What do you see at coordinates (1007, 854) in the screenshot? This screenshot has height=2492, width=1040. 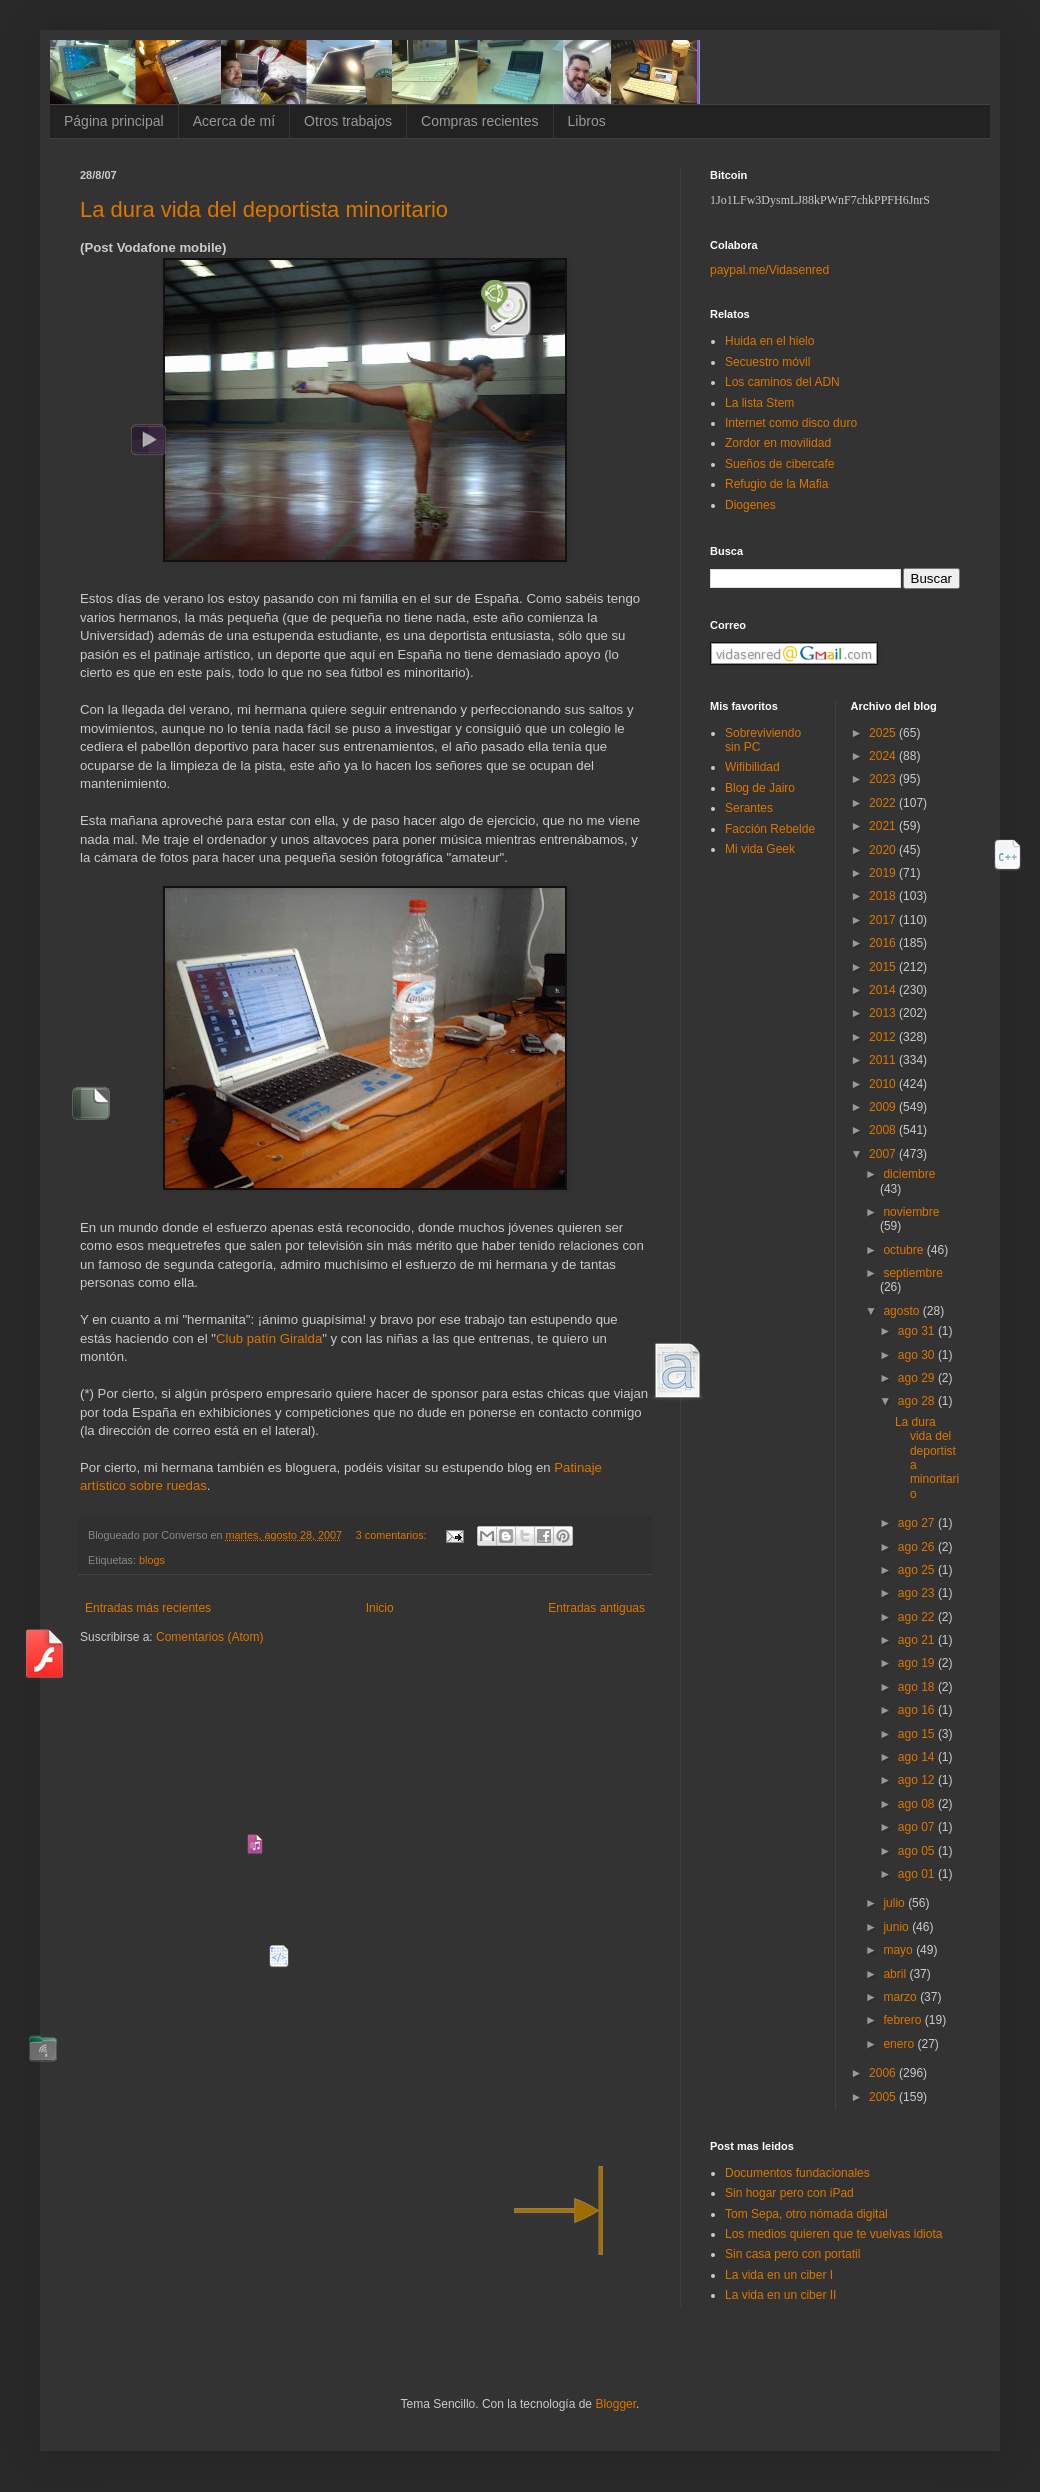 I see `a C++ source code file` at bounding box center [1007, 854].